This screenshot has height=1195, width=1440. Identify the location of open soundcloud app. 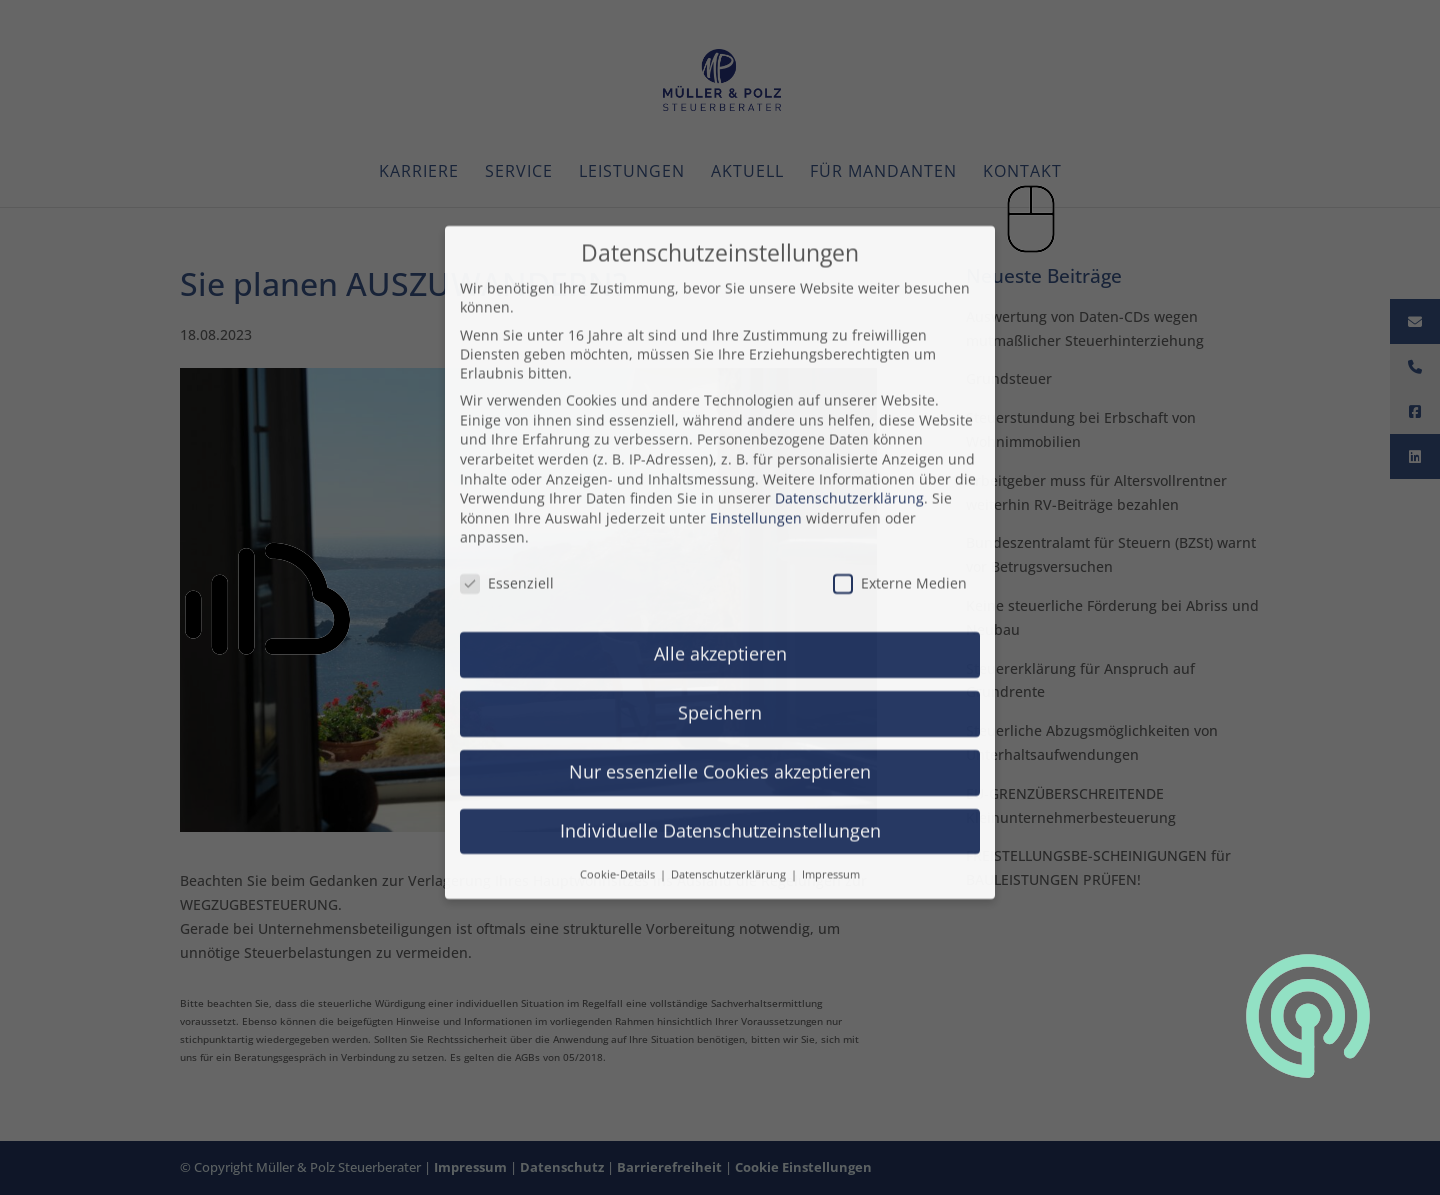
(265, 604).